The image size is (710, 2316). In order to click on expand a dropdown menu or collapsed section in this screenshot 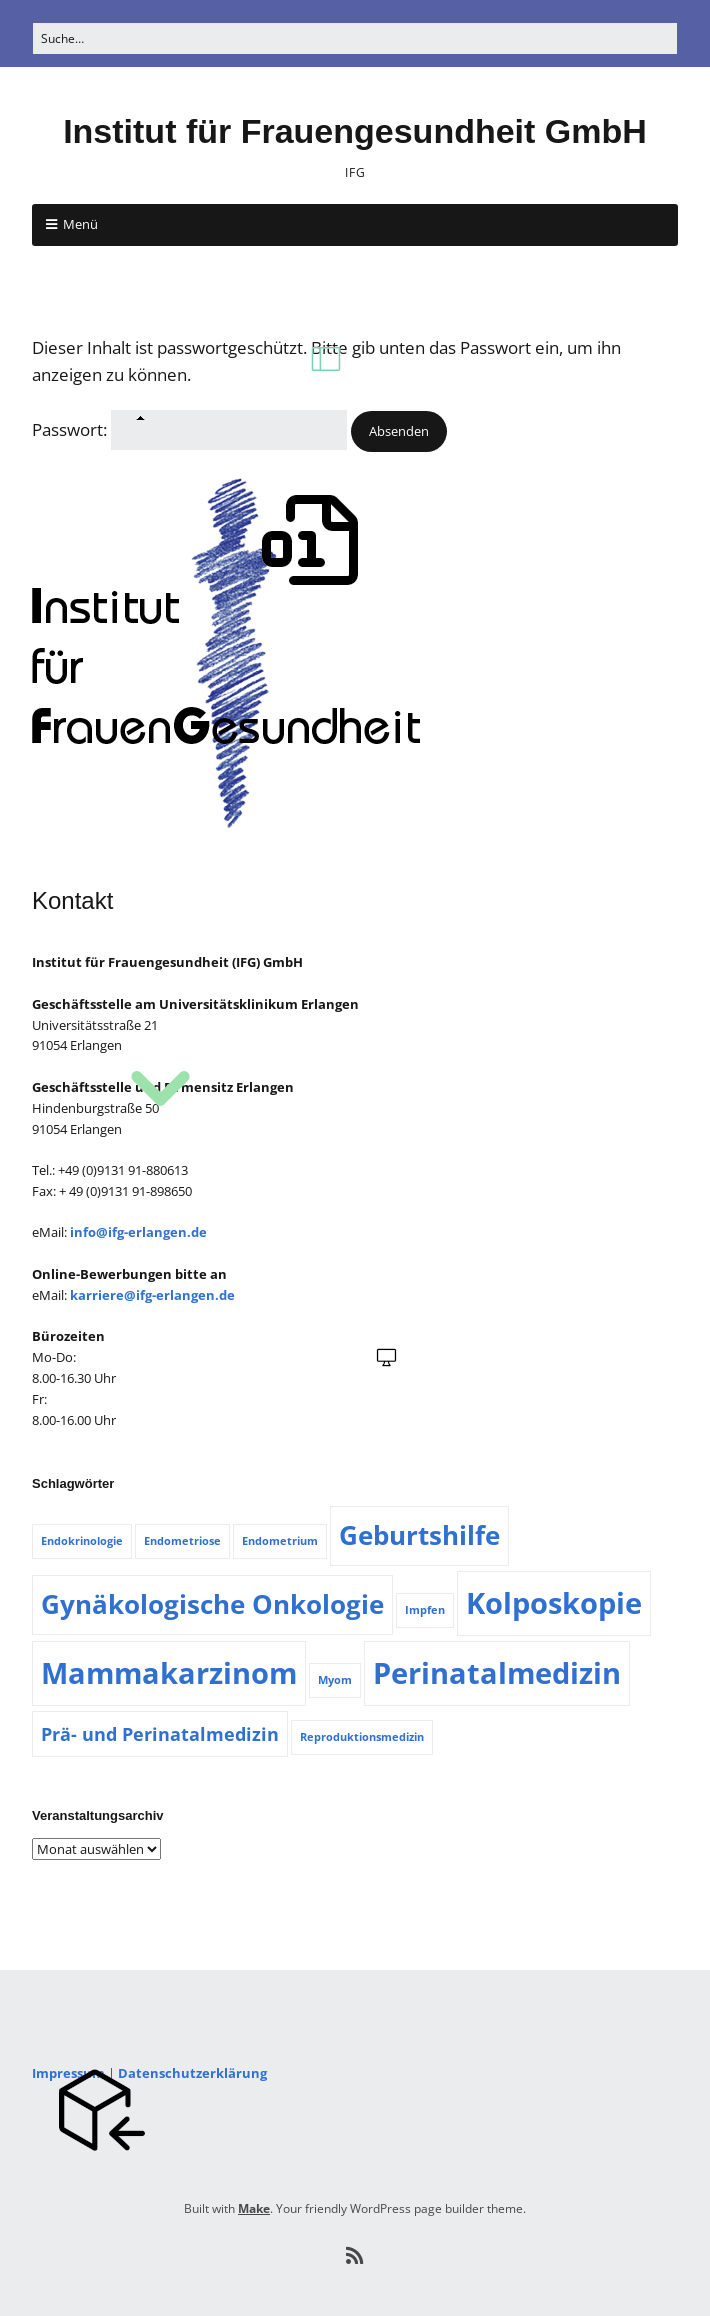, I will do `click(160, 1085)`.